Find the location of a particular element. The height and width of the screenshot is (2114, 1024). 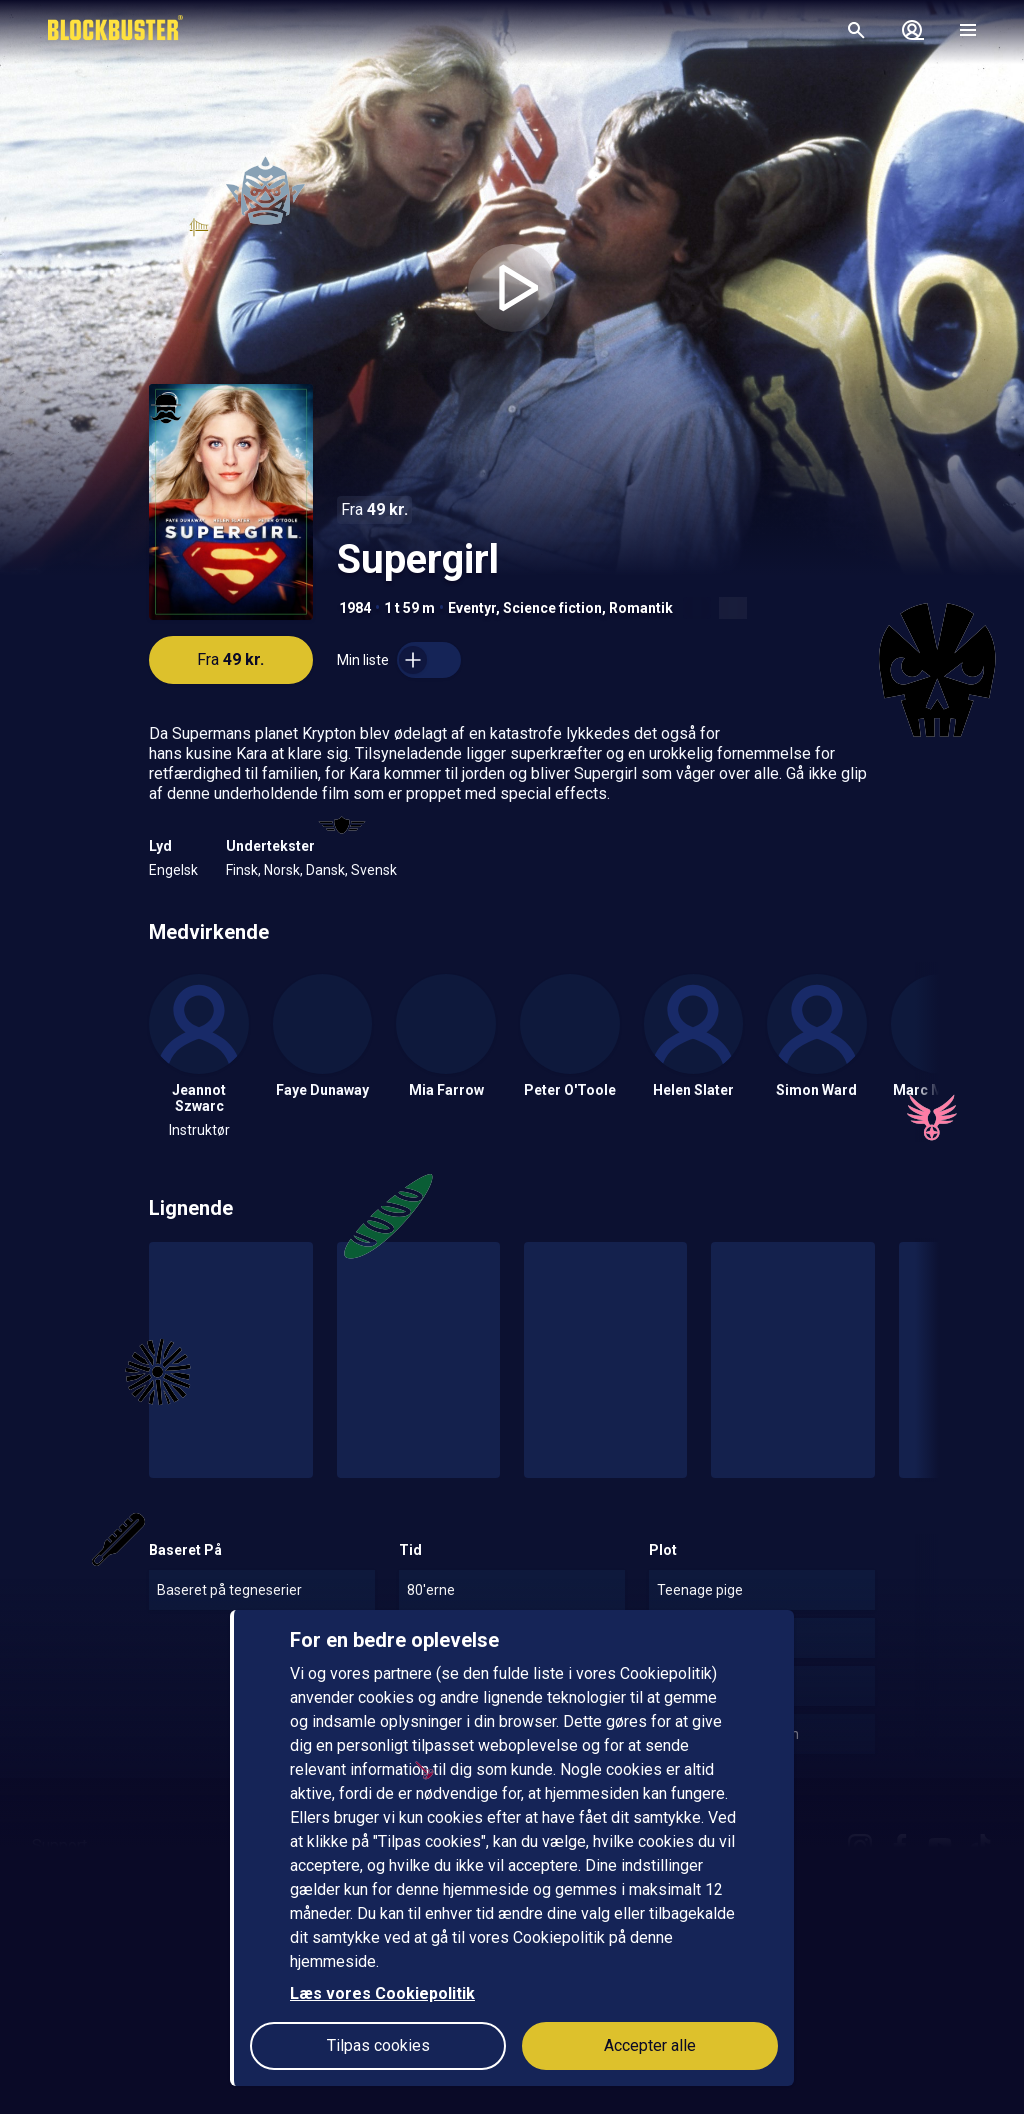

air force or military aviation badge is located at coordinates (342, 825).